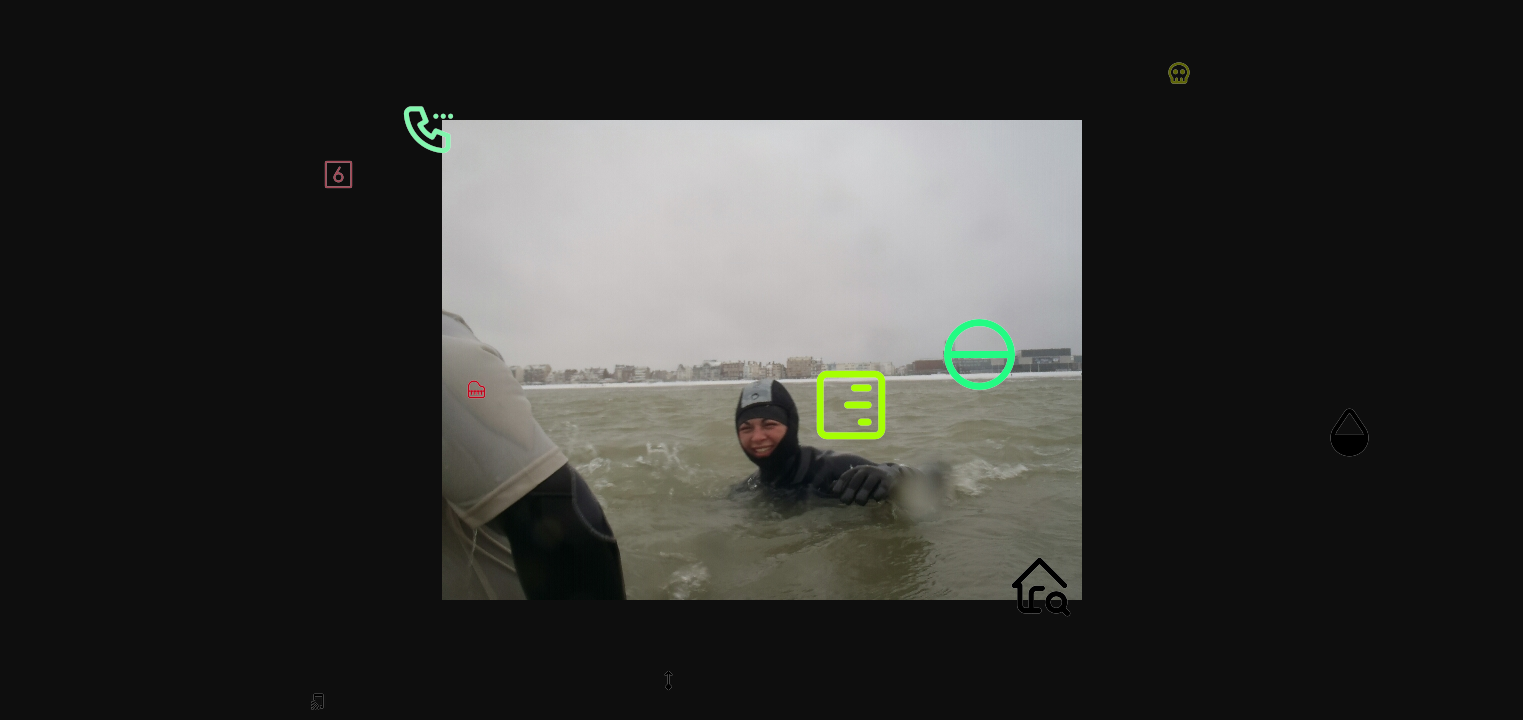 This screenshot has height=720, width=1523. I want to click on access piano or keyboard instrument, so click(476, 389).